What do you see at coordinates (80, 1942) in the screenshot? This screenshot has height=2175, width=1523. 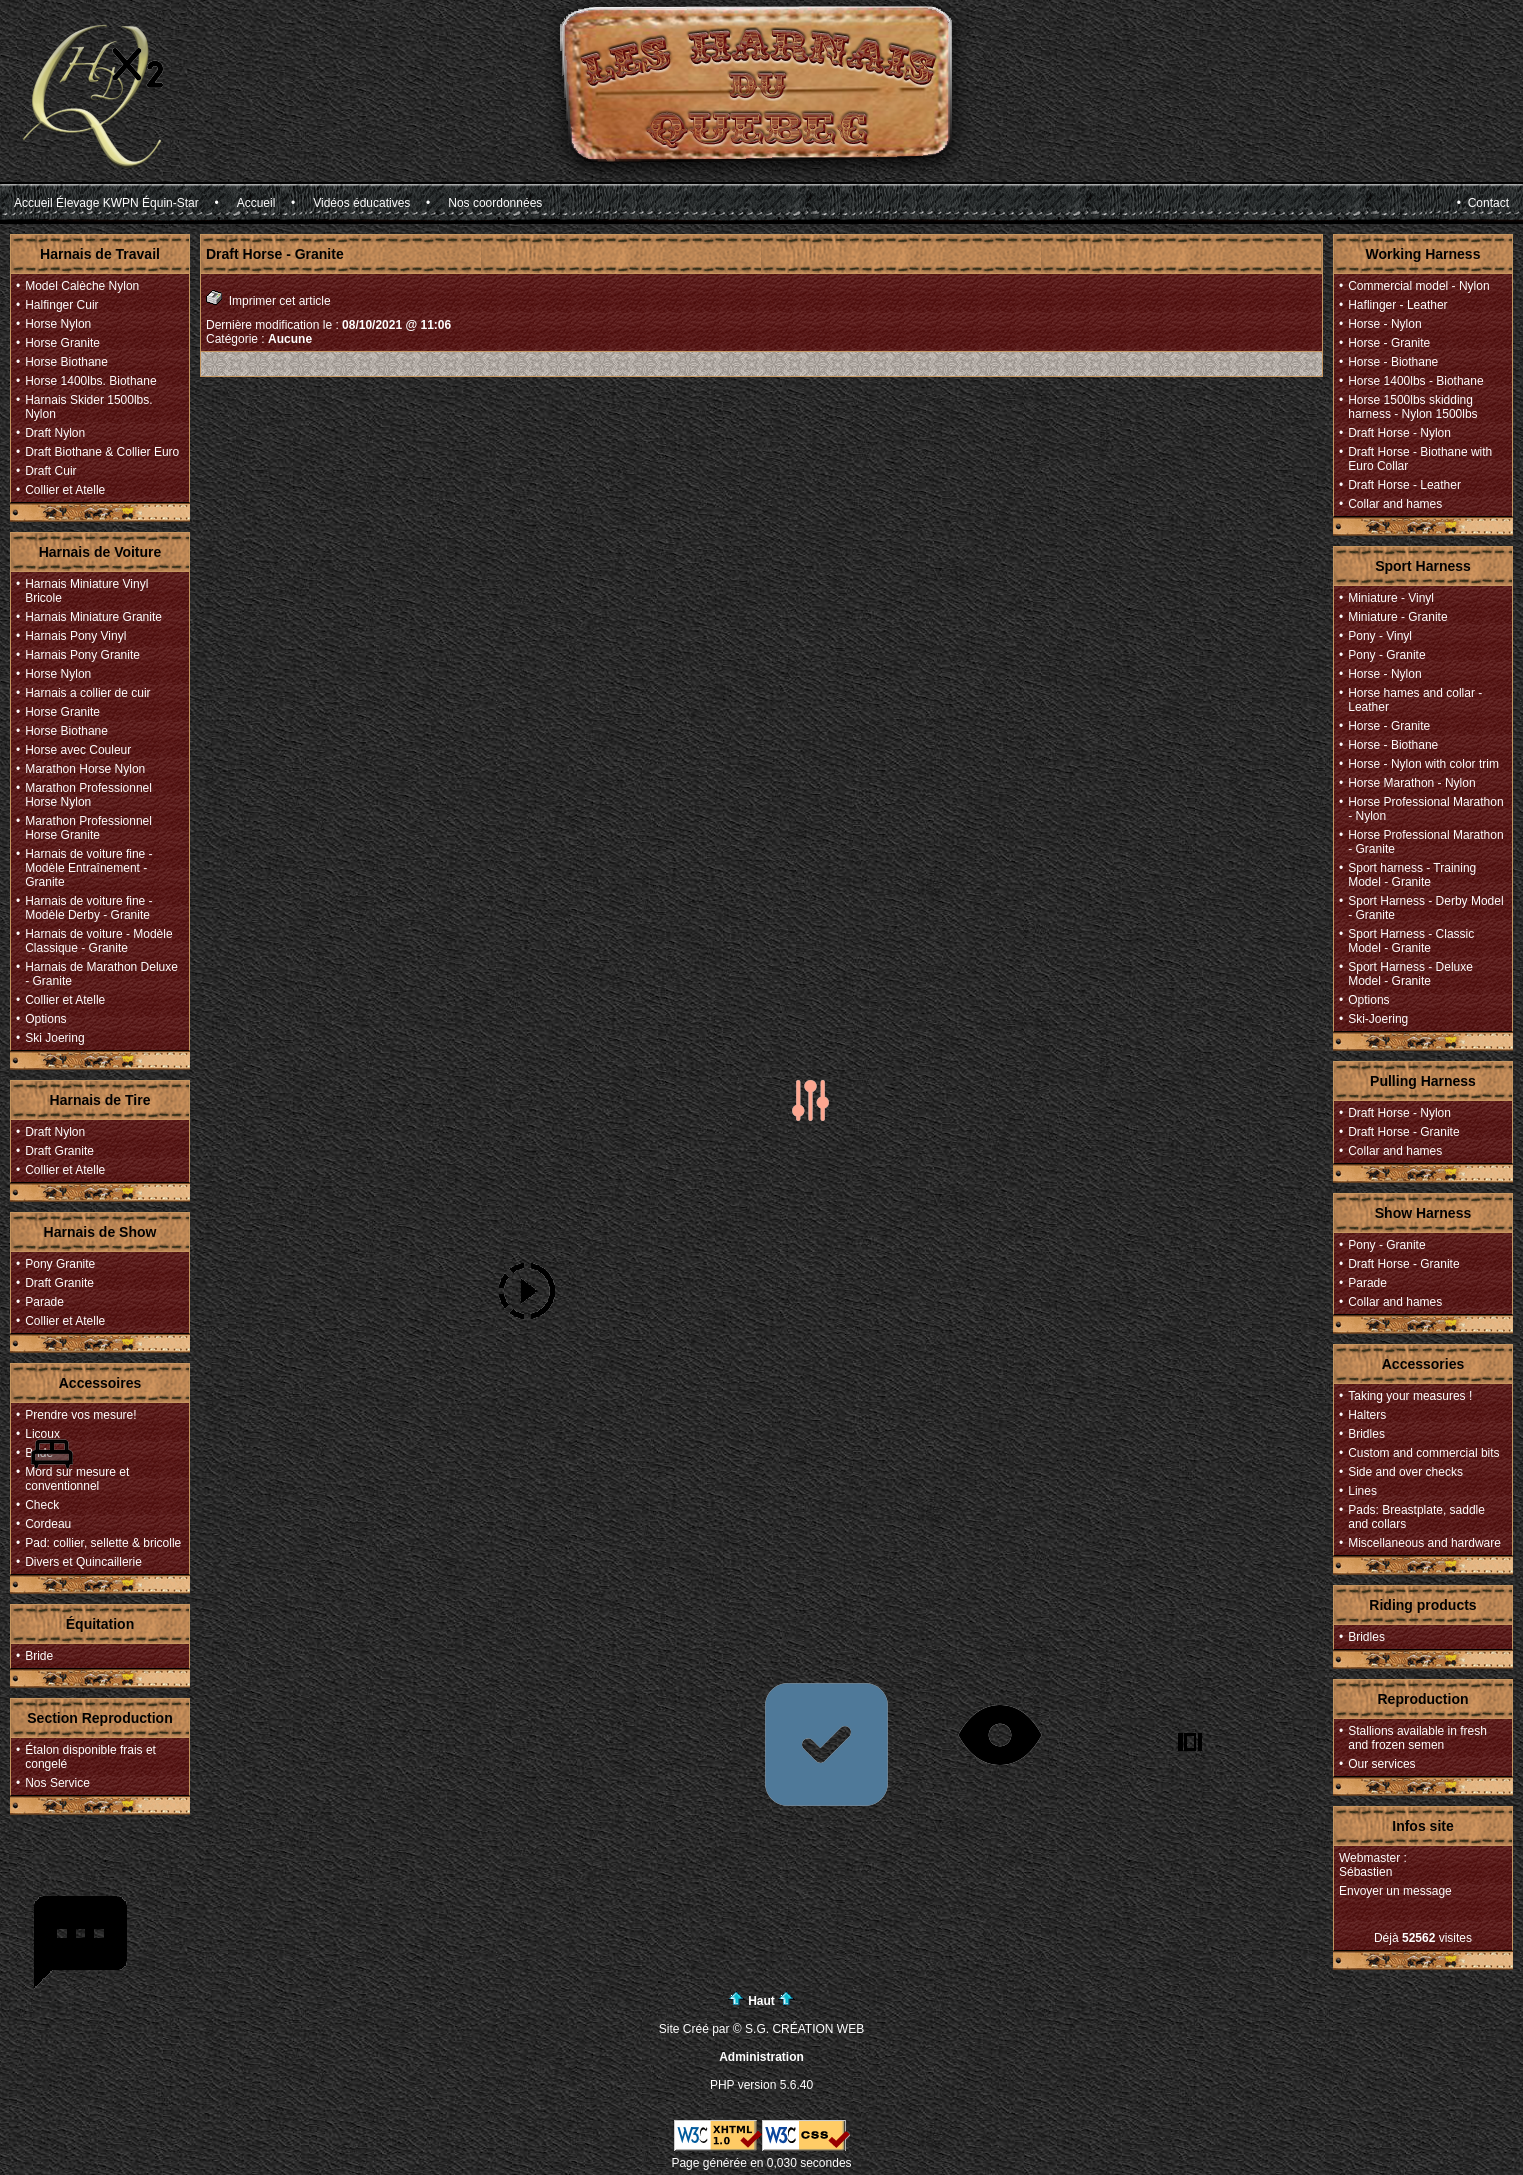 I see `open text messaging app` at bounding box center [80, 1942].